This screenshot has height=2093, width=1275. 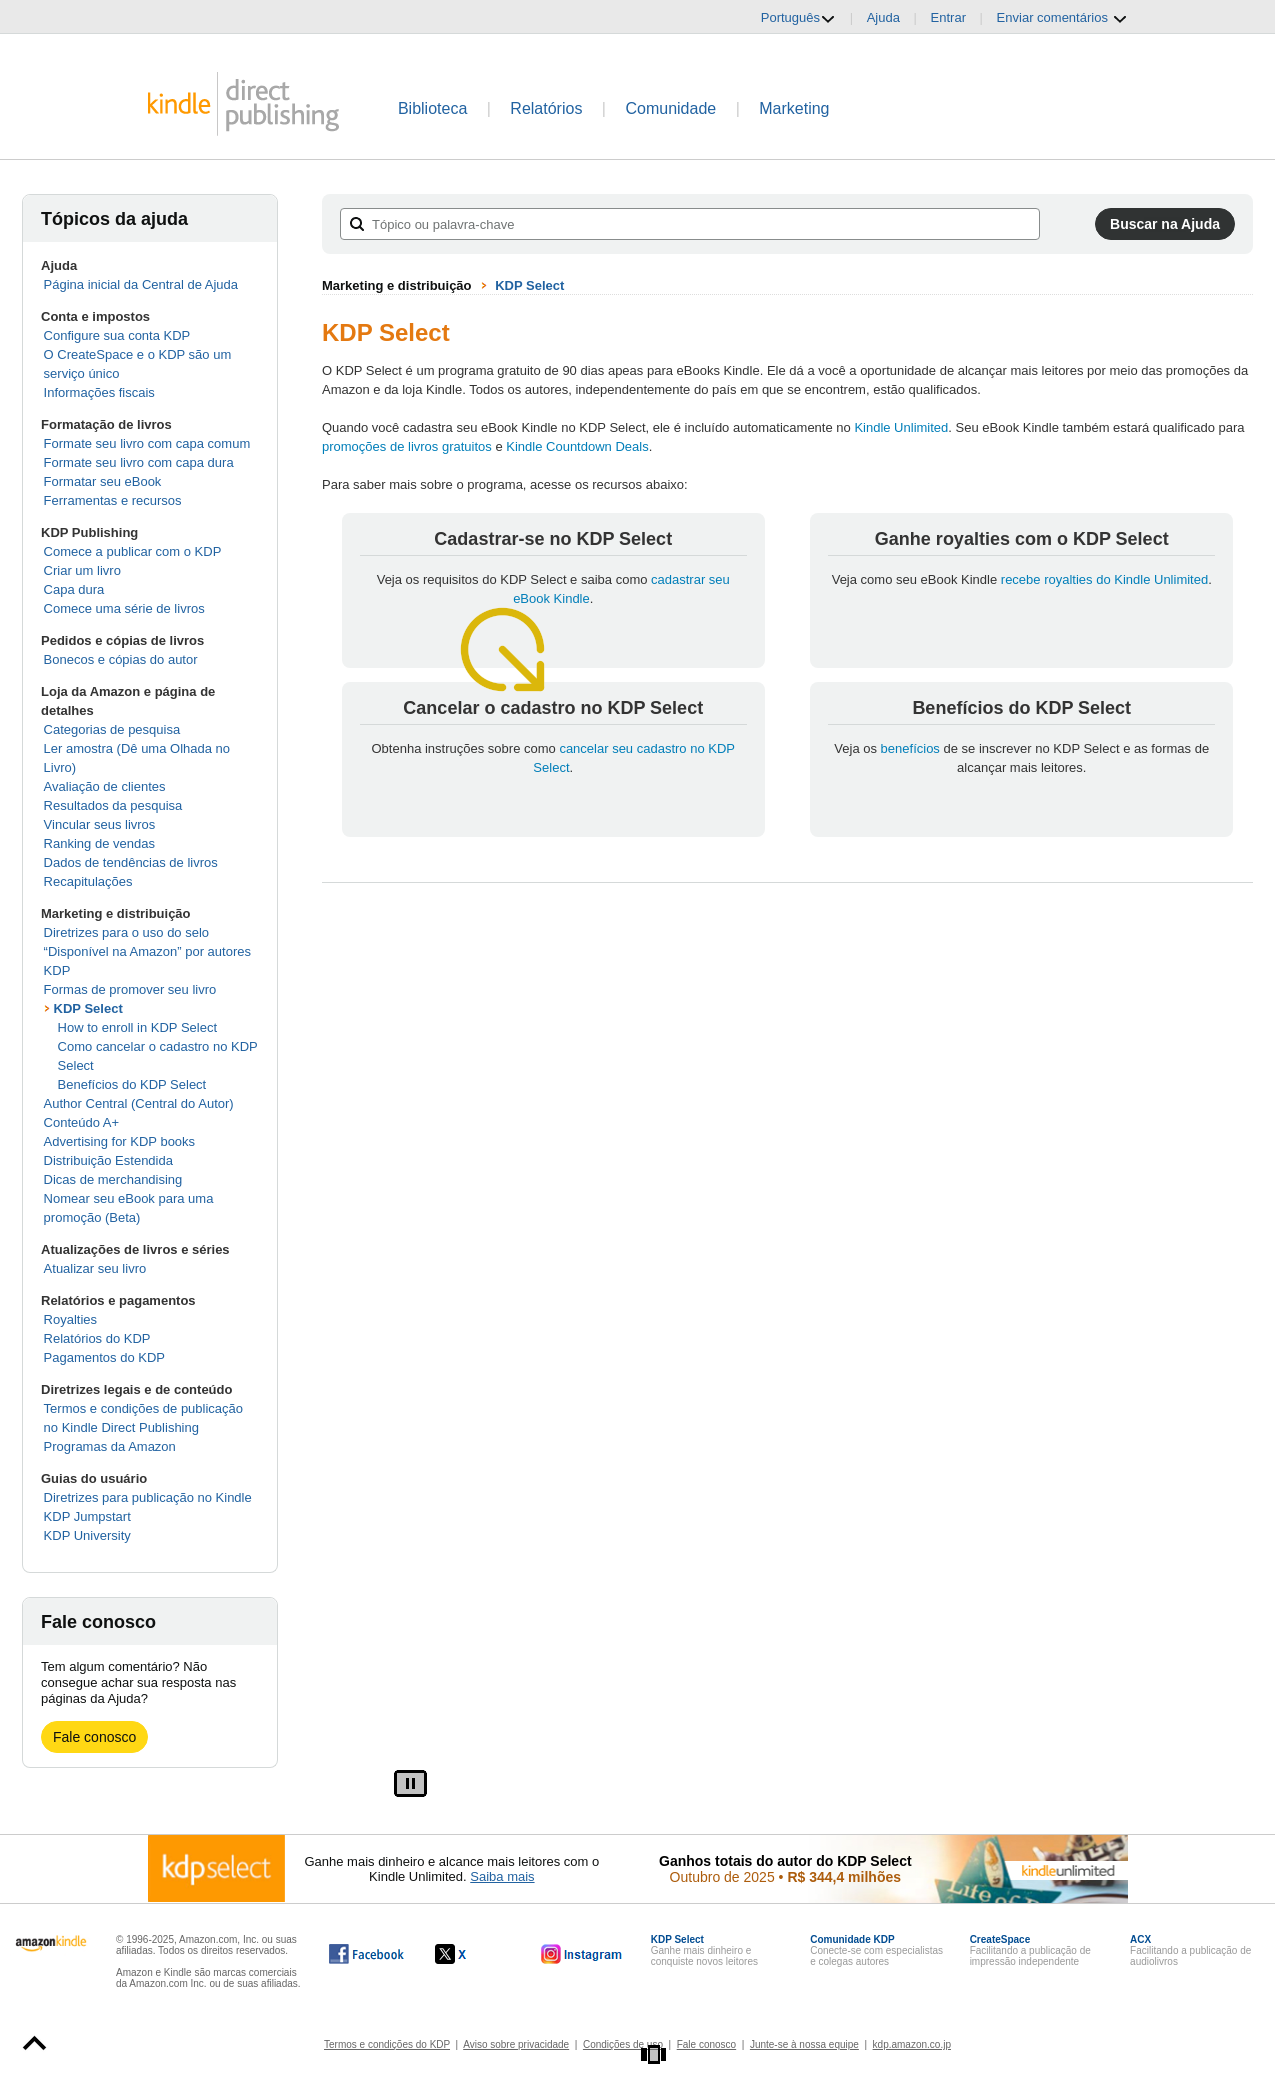 I want to click on pause an ongoing presentation, so click(x=410, y=1783).